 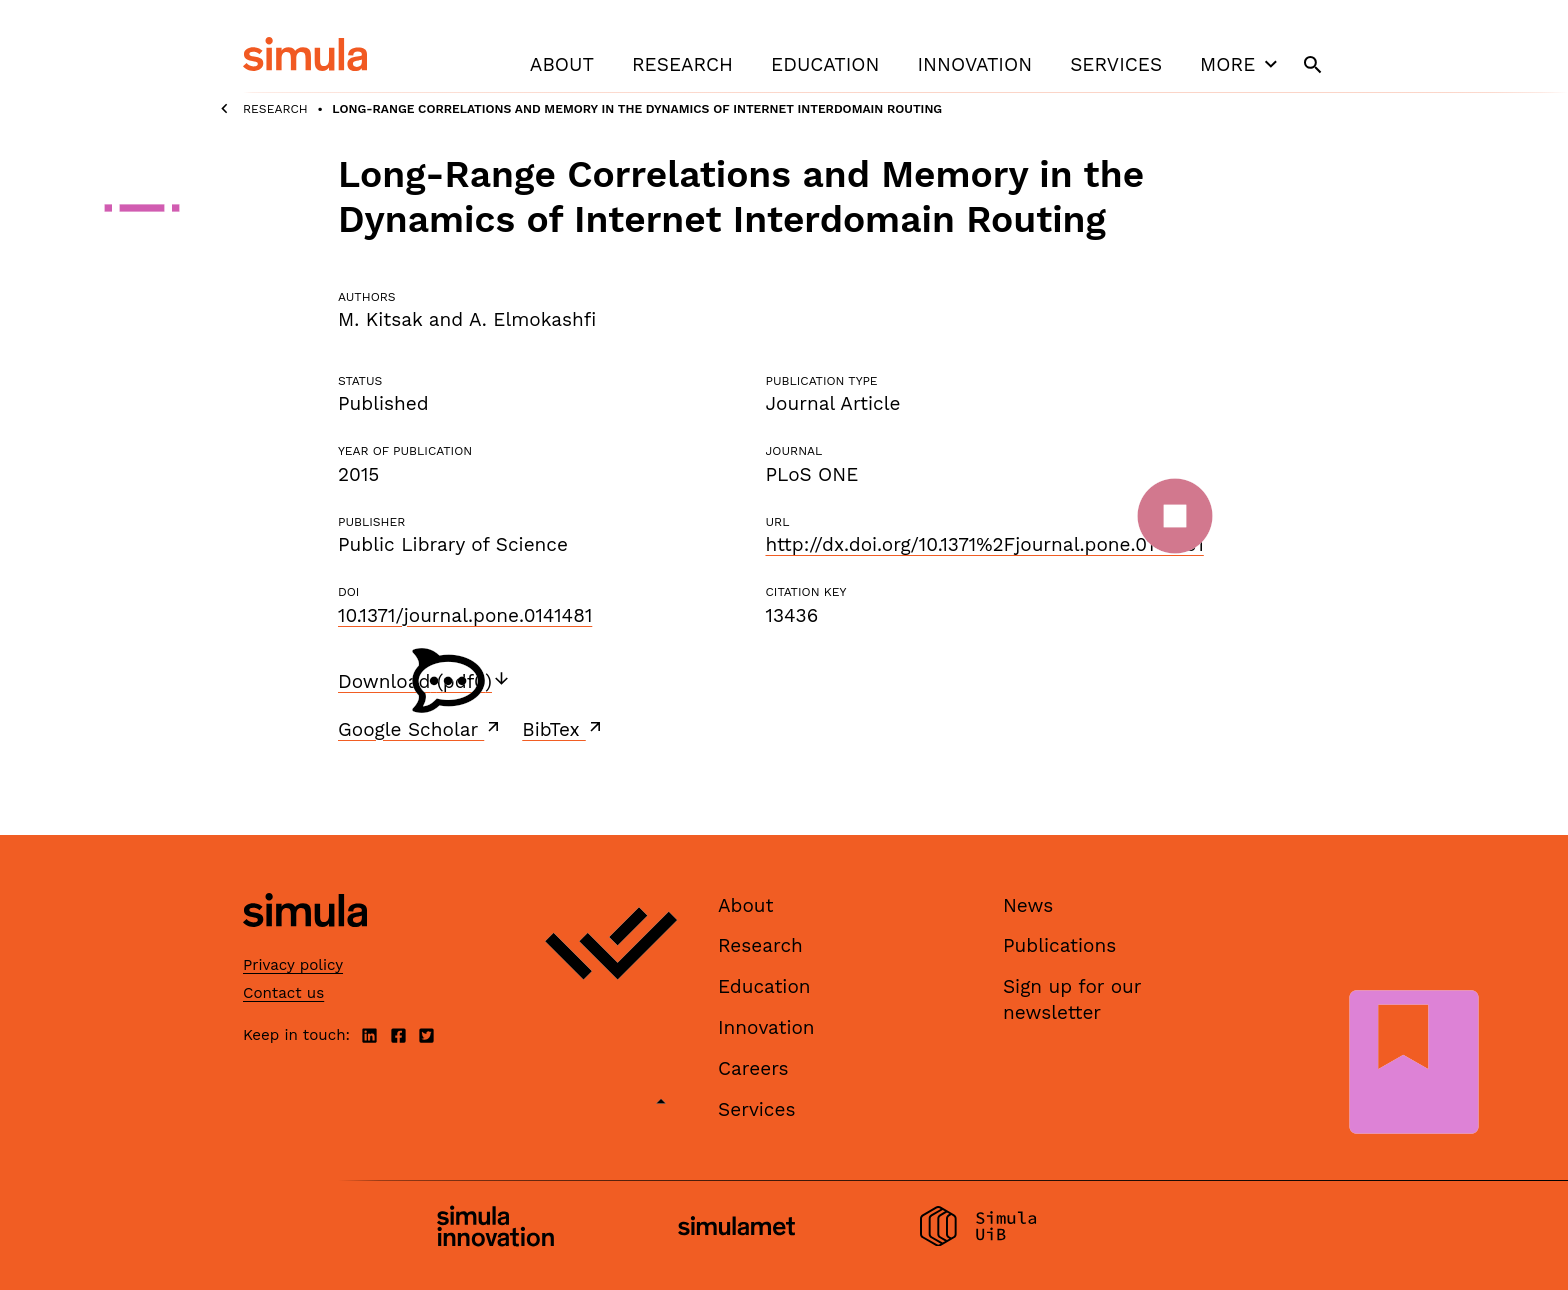 I want to click on insert a horizontal divider line, so click(x=142, y=208).